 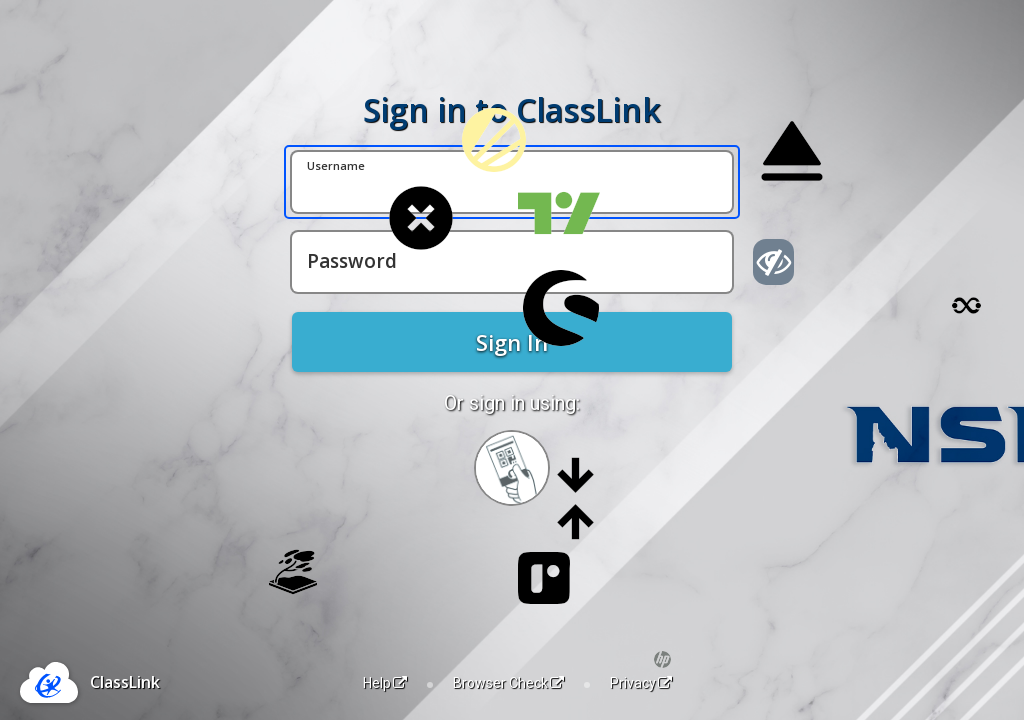 I want to click on open TradingView app, so click(x=559, y=213).